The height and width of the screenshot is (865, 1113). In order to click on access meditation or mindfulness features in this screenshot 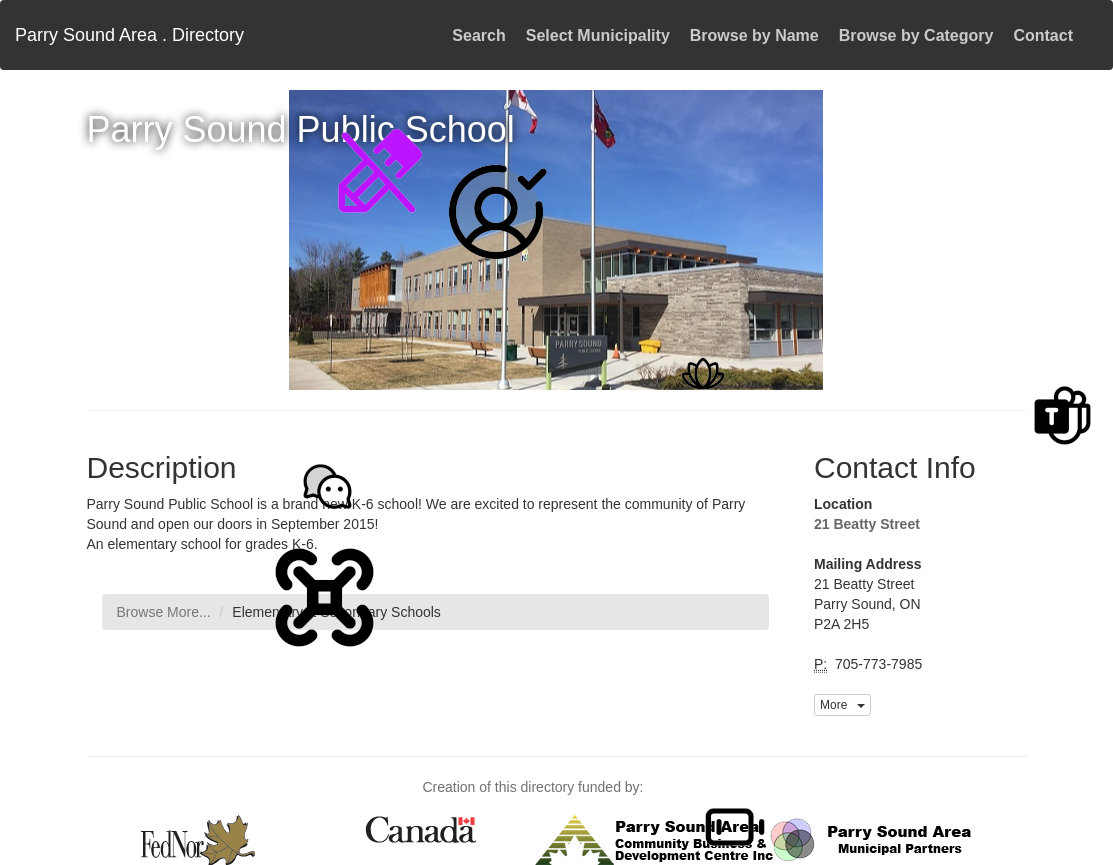, I will do `click(703, 375)`.